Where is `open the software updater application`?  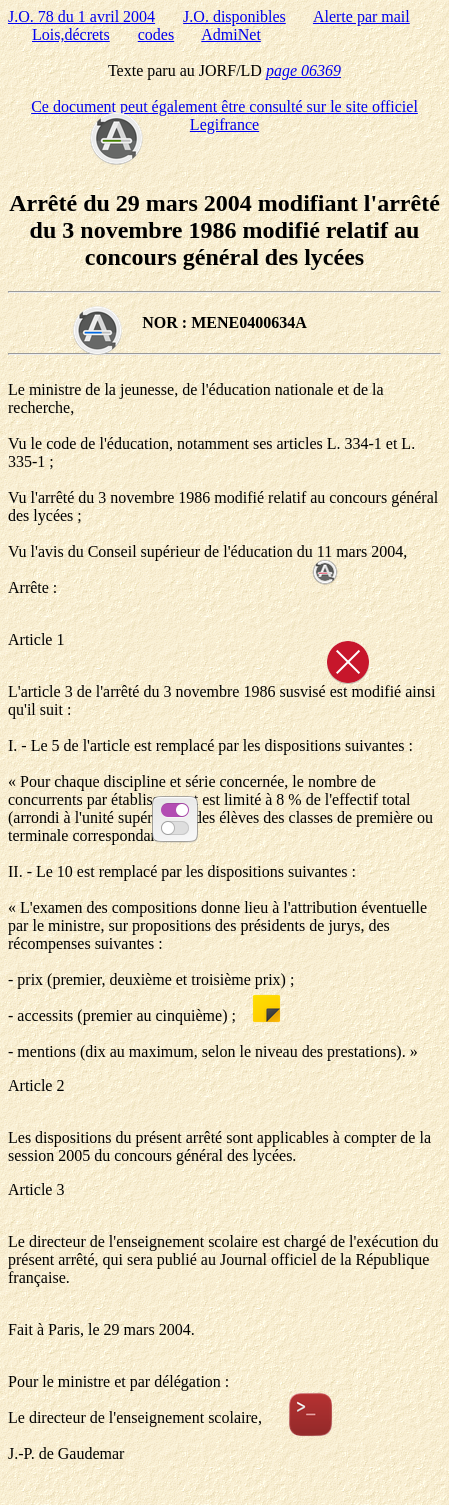
open the software updater application is located at coordinates (97, 330).